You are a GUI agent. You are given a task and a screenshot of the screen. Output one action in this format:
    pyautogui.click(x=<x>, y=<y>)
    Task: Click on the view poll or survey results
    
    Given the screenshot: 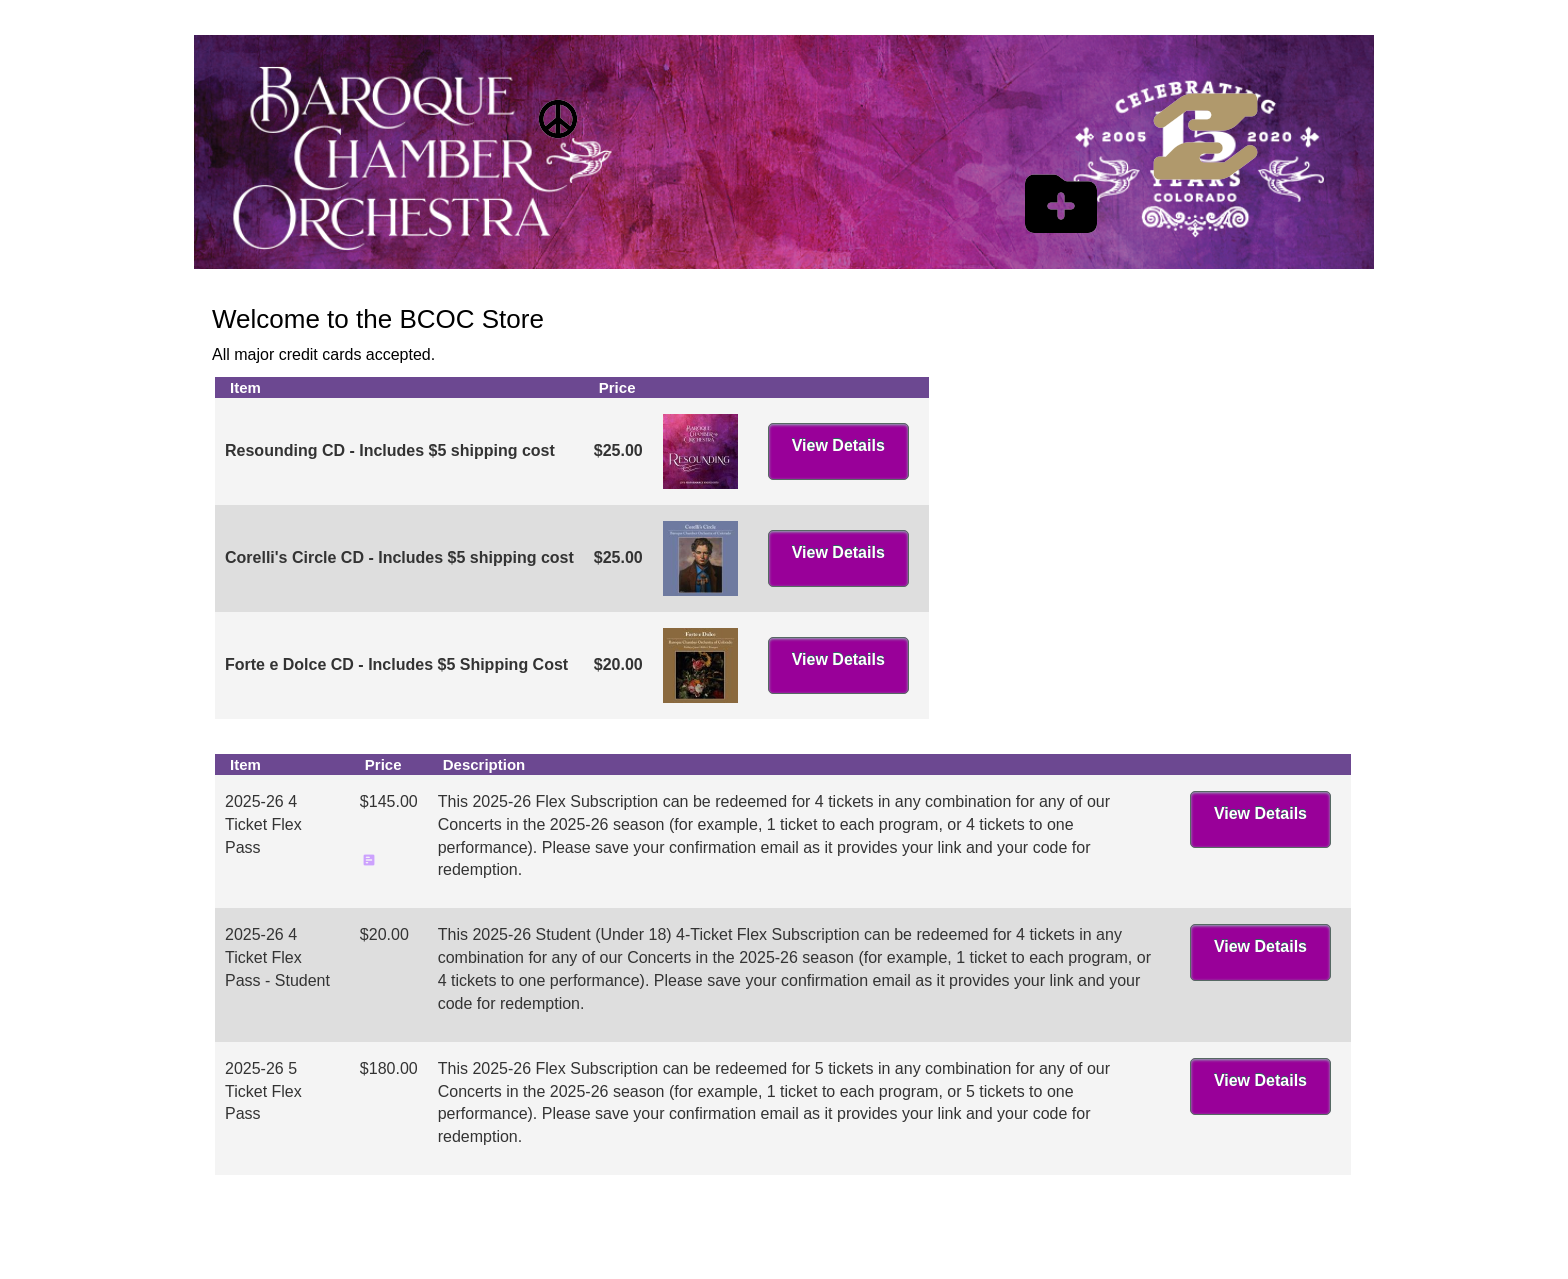 What is the action you would take?
    pyautogui.click(x=369, y=860)
    